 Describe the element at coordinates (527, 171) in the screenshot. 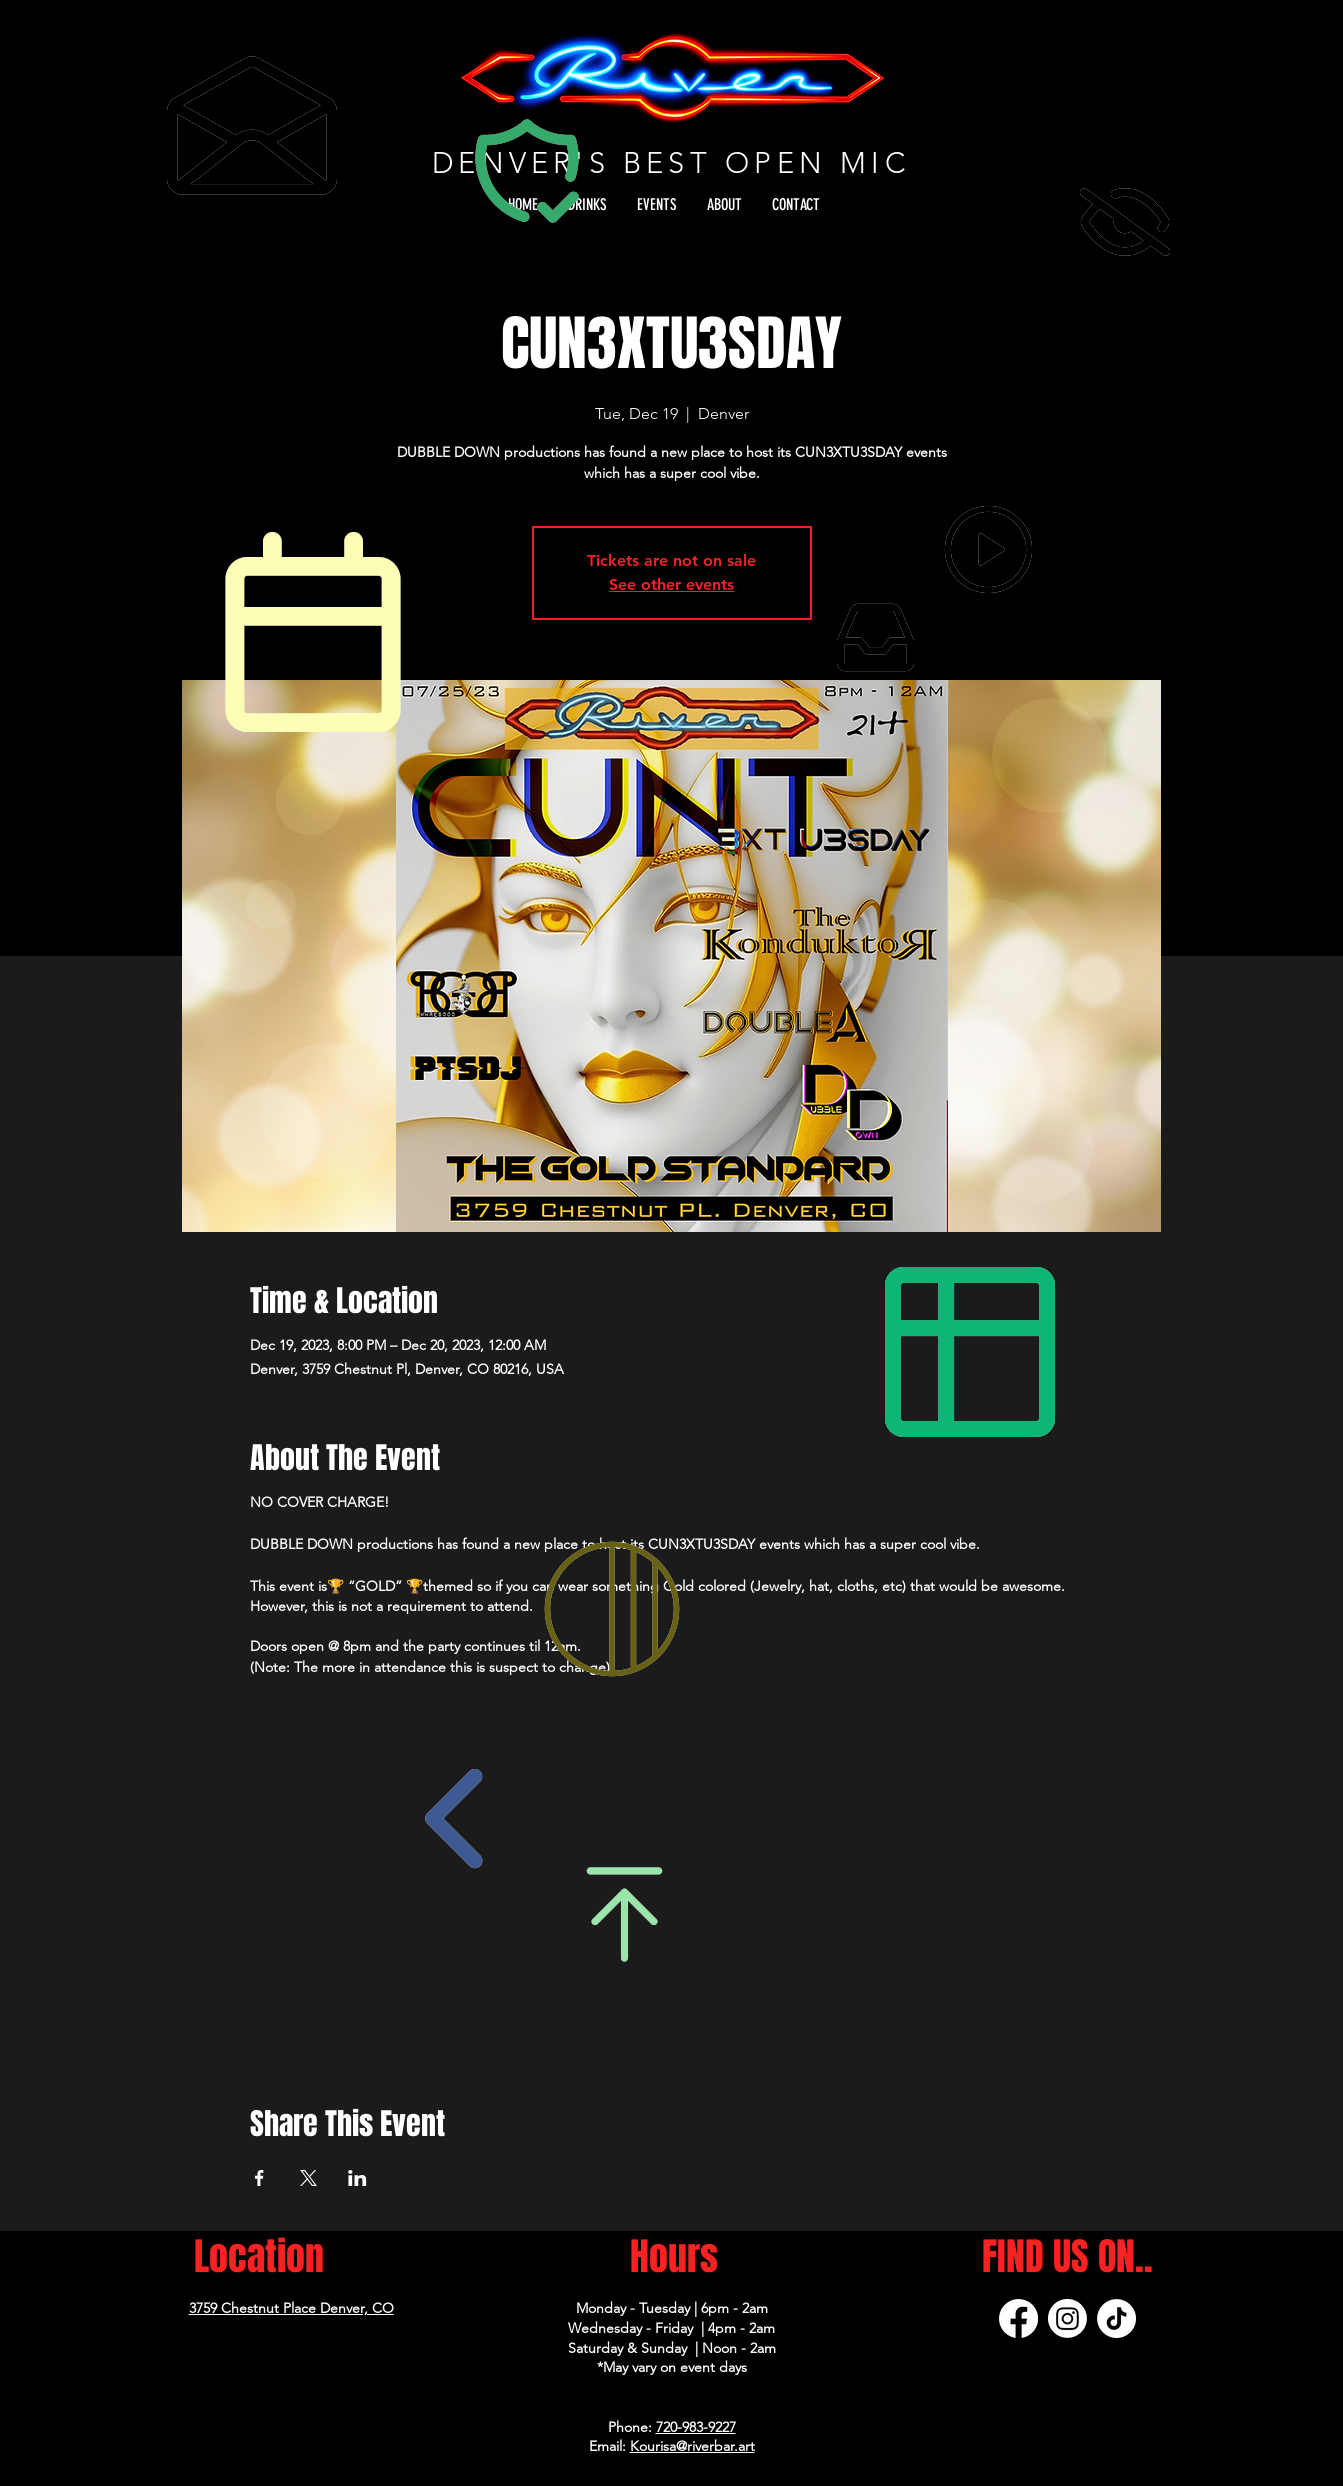

I see `indicates verified or secure status` at that location.